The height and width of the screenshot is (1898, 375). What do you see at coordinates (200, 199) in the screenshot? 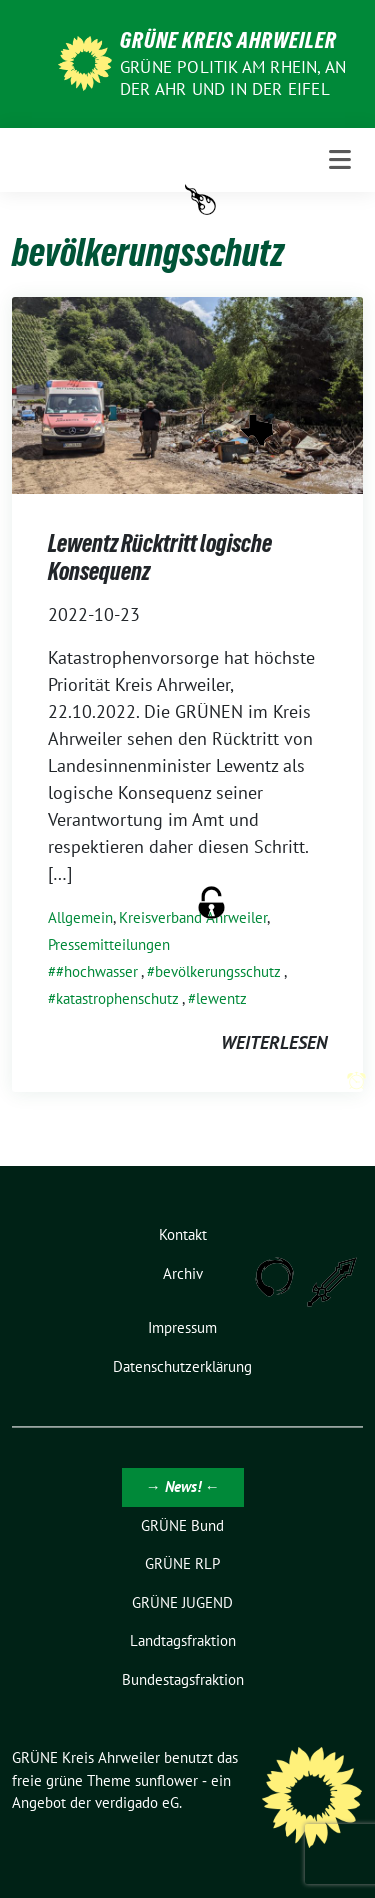
I see `cast a plasma or energy attack` at bounding box center [200, 199].